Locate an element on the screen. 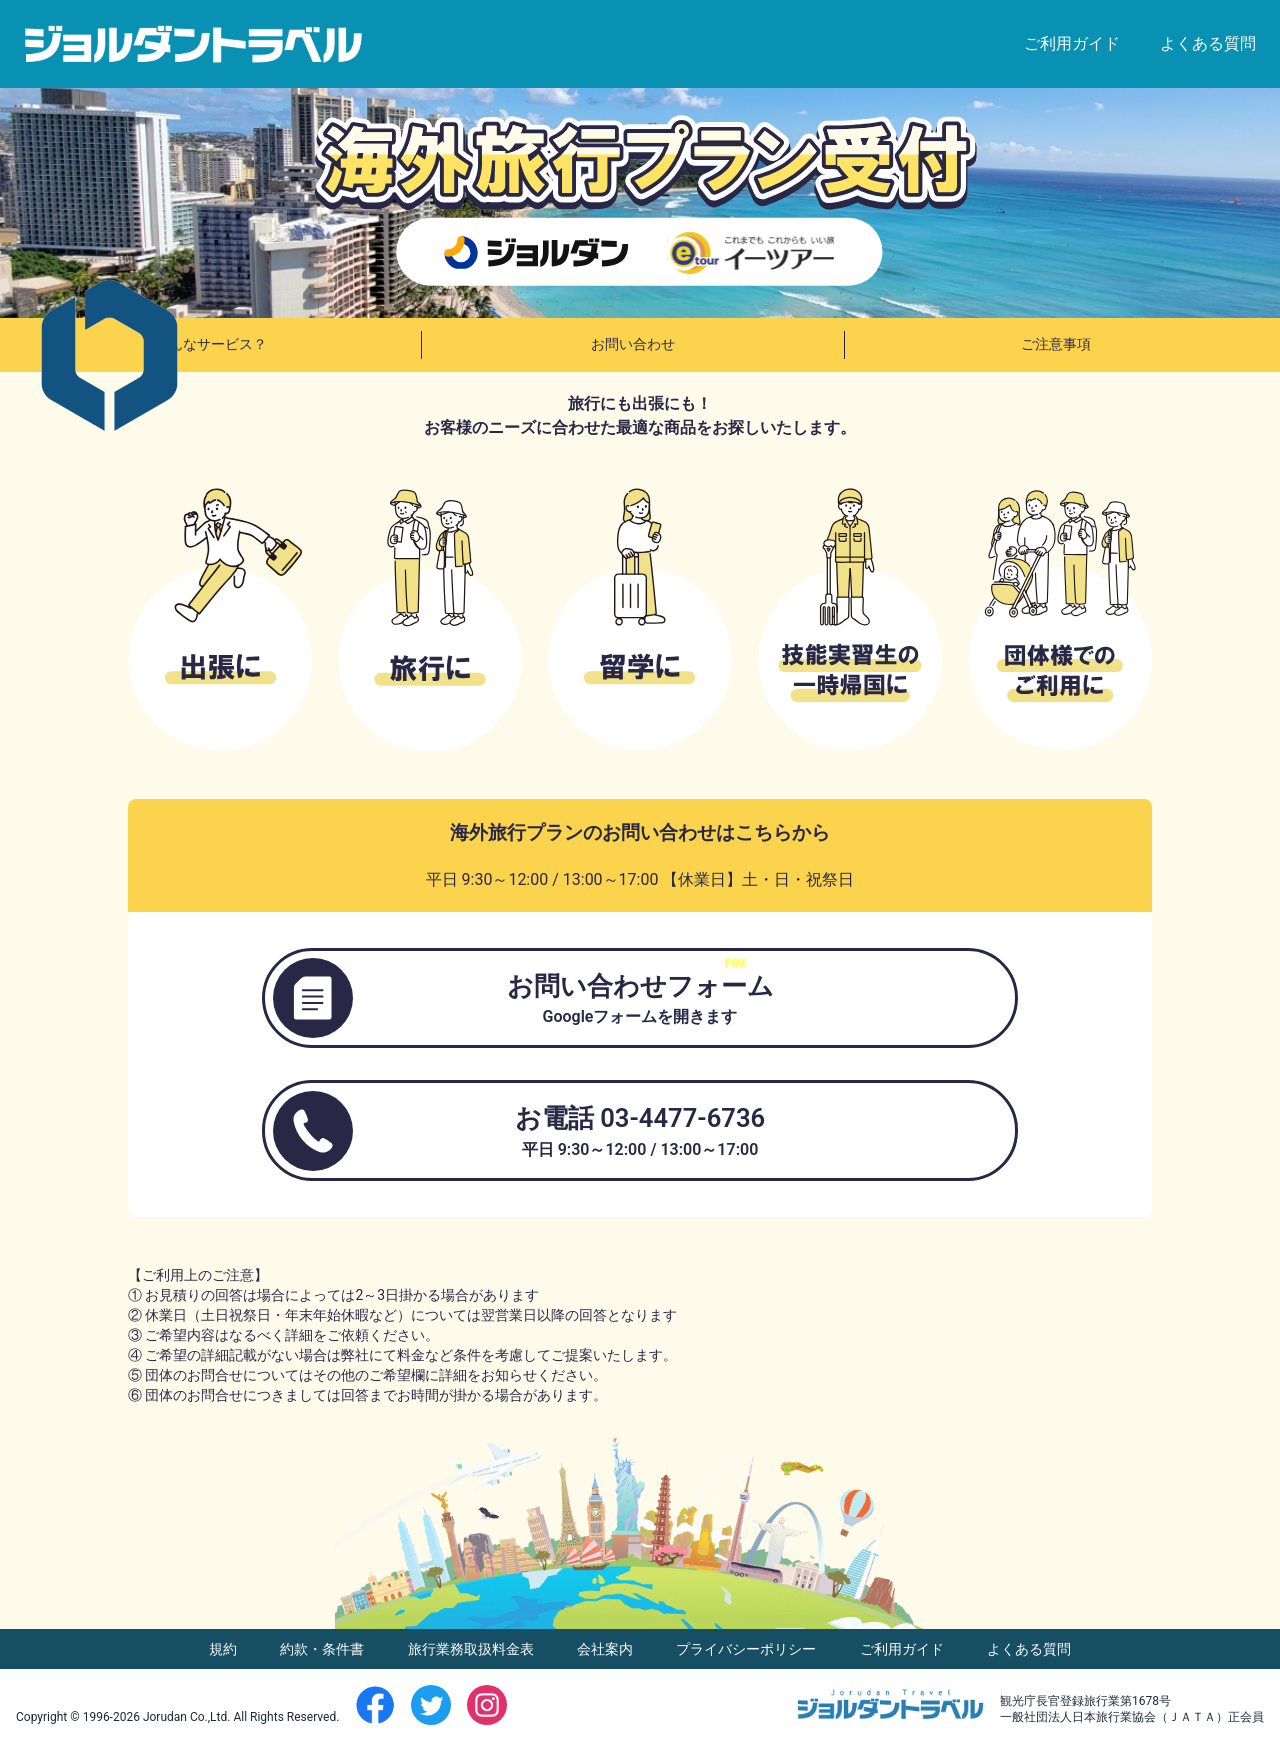 The image size is (1280, 1741). opslevel logo is located at coordinates (109, 355).